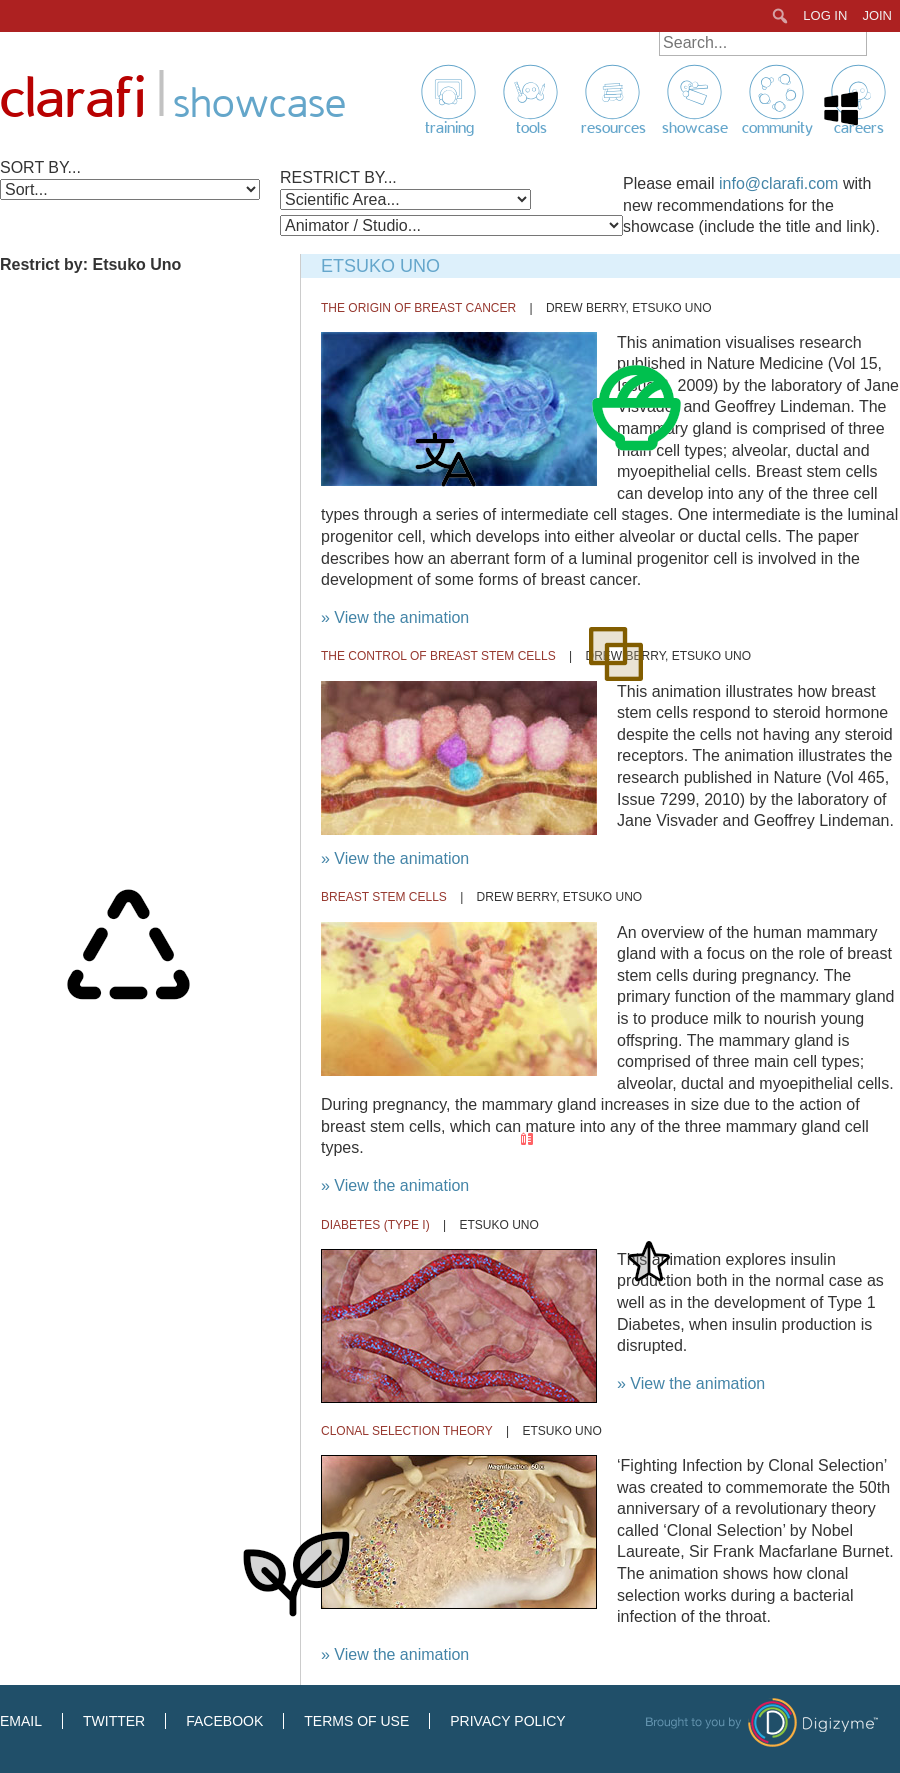 The image size is (900, 1773). Describe the element at coordinates (128, 946) in the screenshot. I see `indicates a recycling or refresh cycle` at that location.